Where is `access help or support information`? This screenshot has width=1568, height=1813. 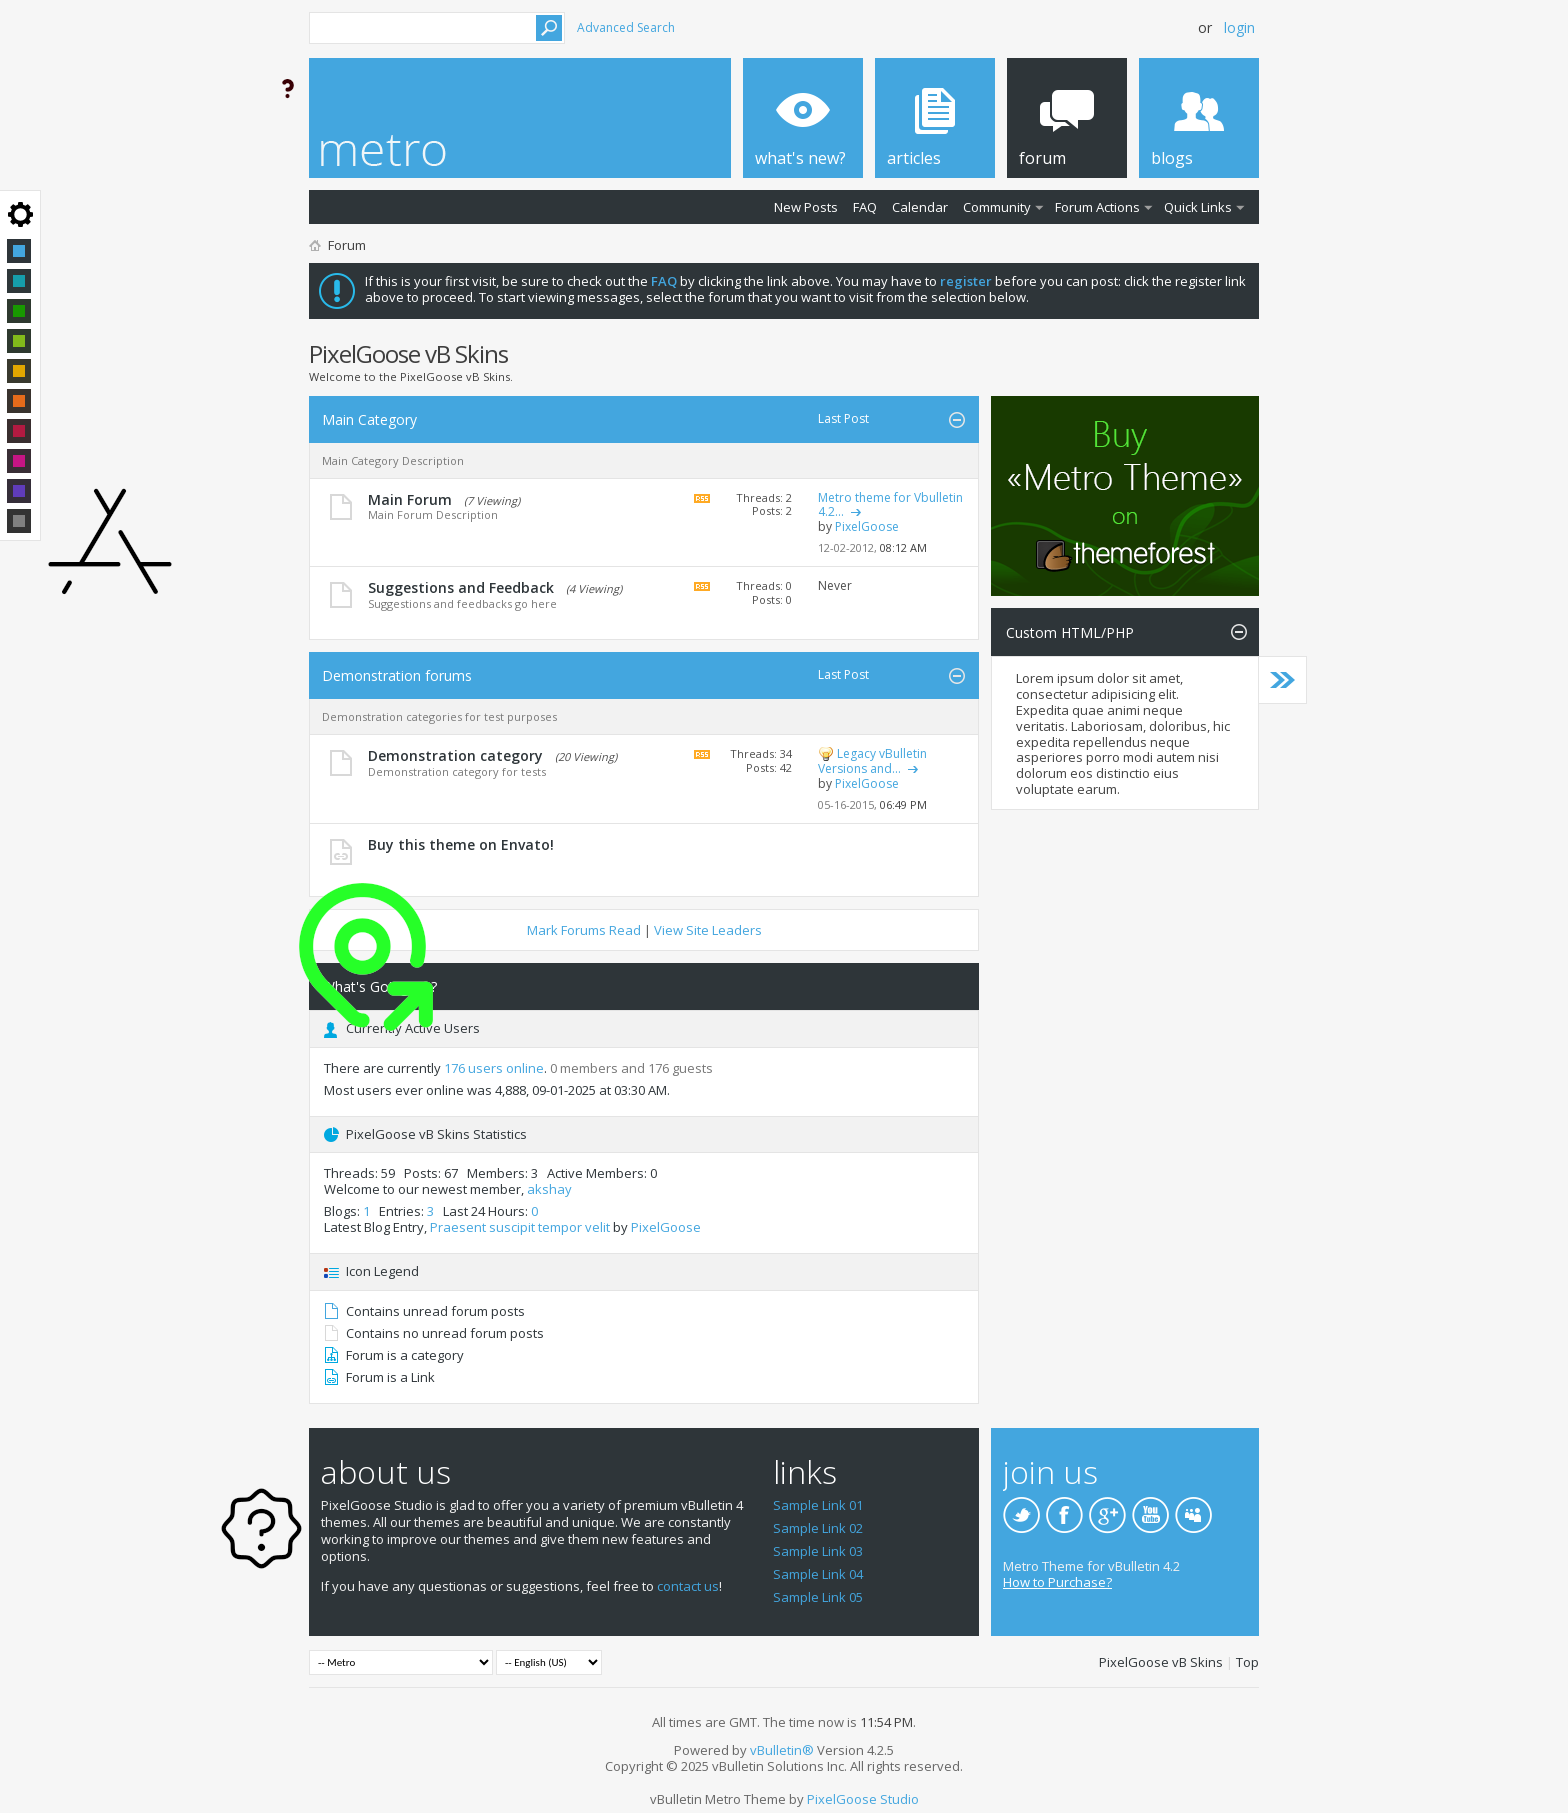 access help or support information is located at coordinates (287, 87).